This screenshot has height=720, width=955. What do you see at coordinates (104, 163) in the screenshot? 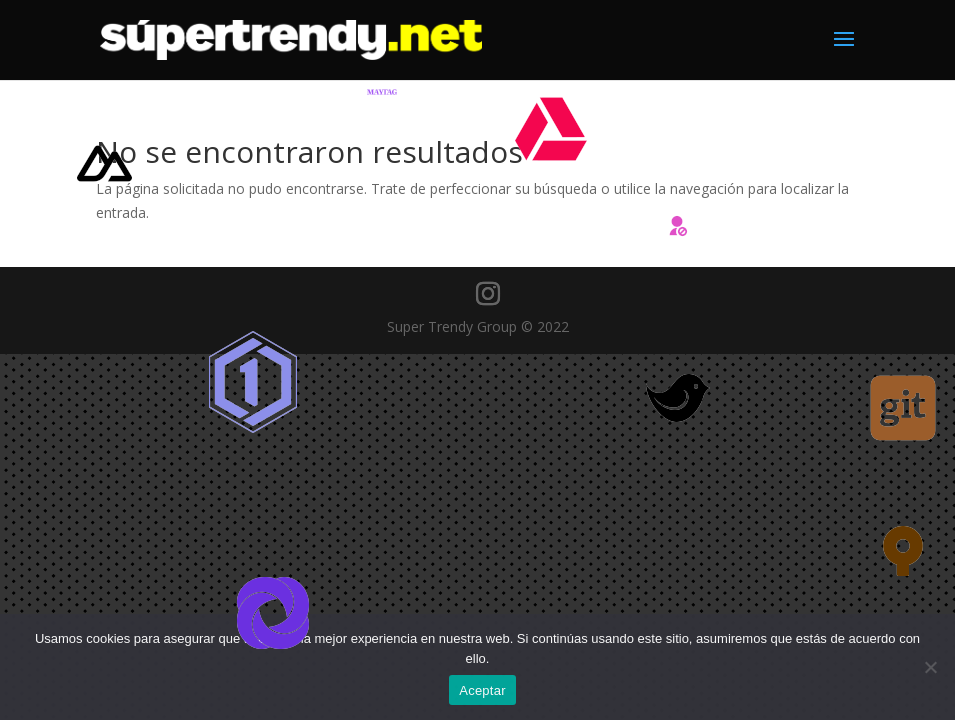
I see `nuxt.js framework logo` at bounding box center [104, 163].